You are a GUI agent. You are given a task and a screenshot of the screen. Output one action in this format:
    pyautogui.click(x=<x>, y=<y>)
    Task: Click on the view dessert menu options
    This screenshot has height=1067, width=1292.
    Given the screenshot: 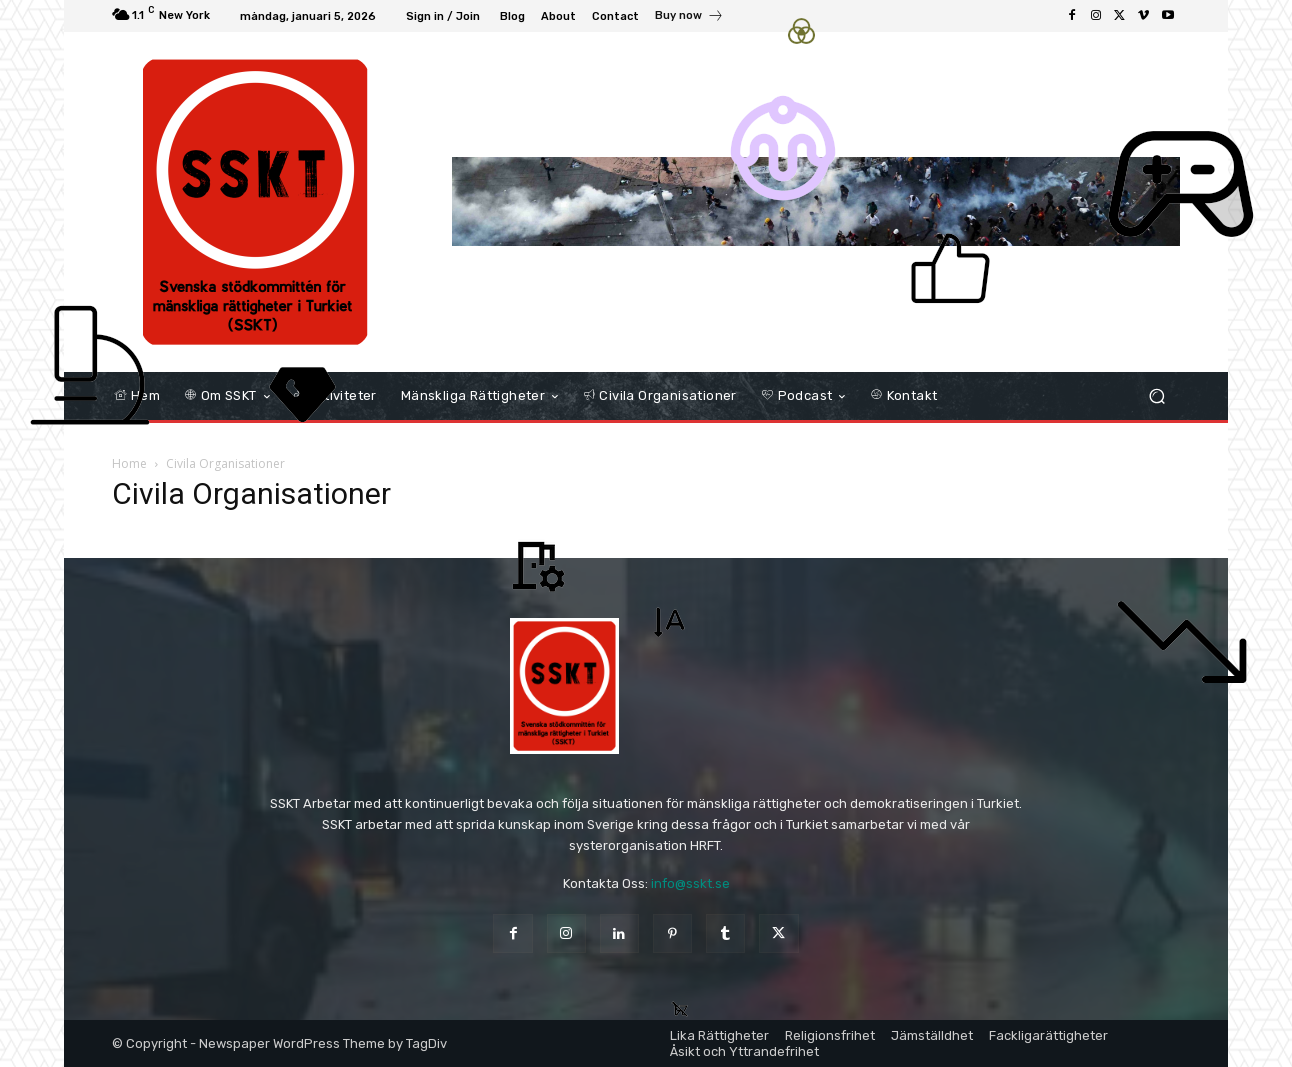 What is the action you would take?
    pyautogui.click(x=783, y=148)
    